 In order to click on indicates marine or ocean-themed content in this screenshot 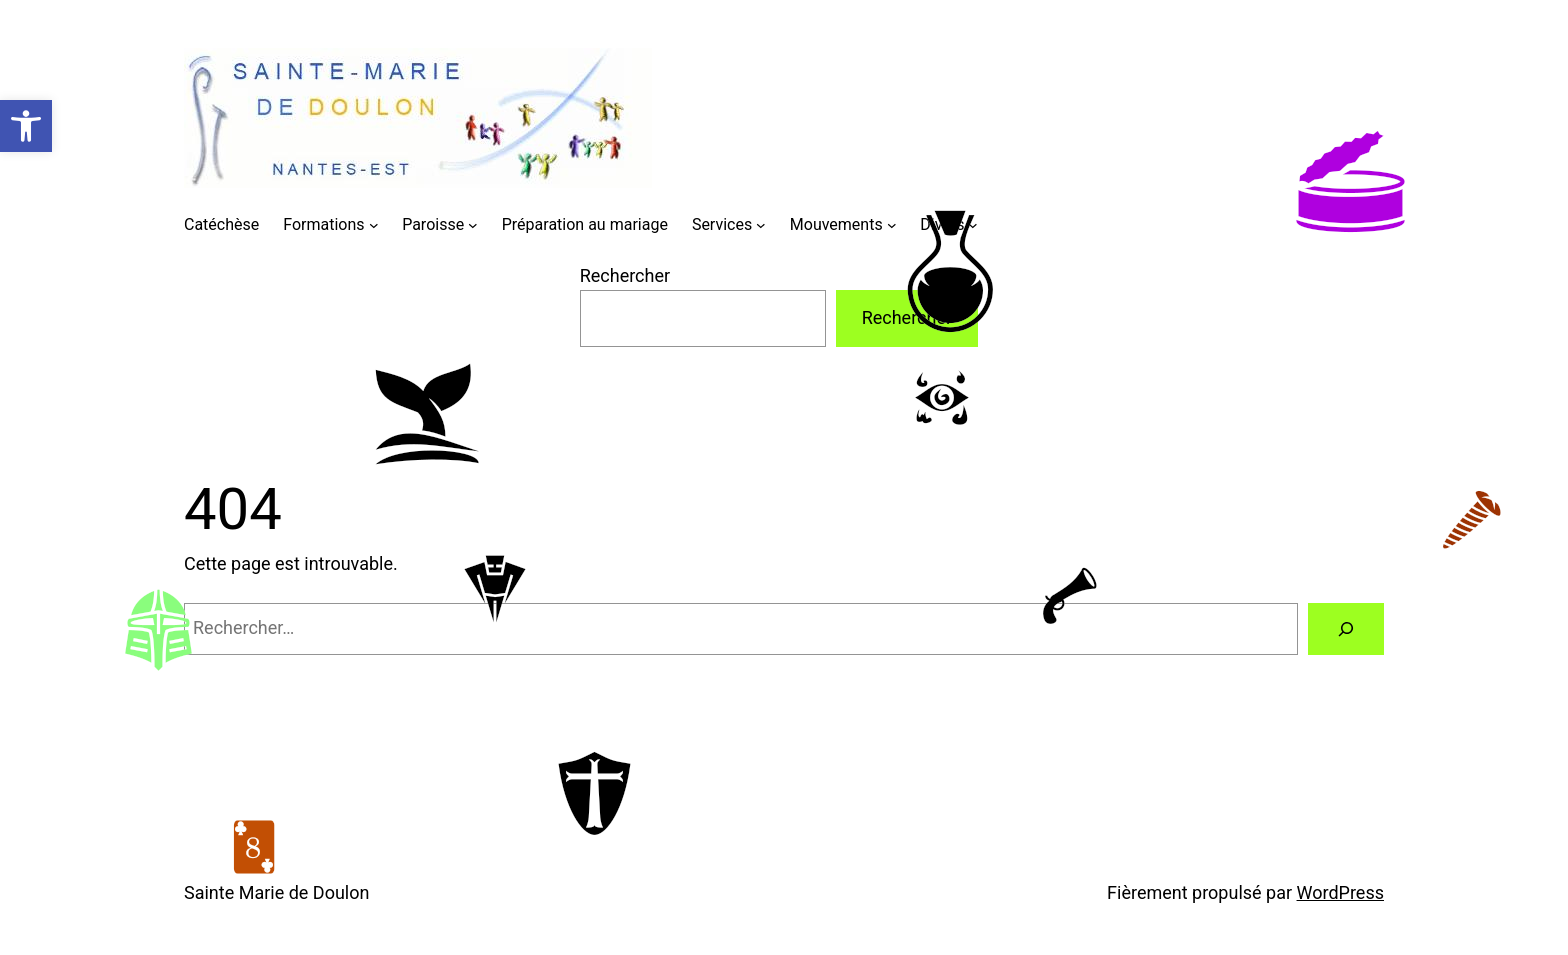, I will do `click(427, 412)`.